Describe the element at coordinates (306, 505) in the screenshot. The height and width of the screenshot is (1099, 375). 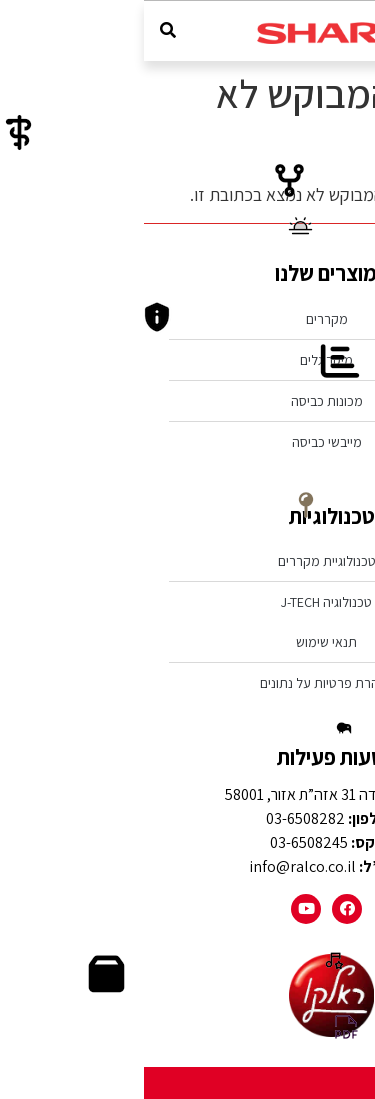
I see `mark a location on the map` at that location.